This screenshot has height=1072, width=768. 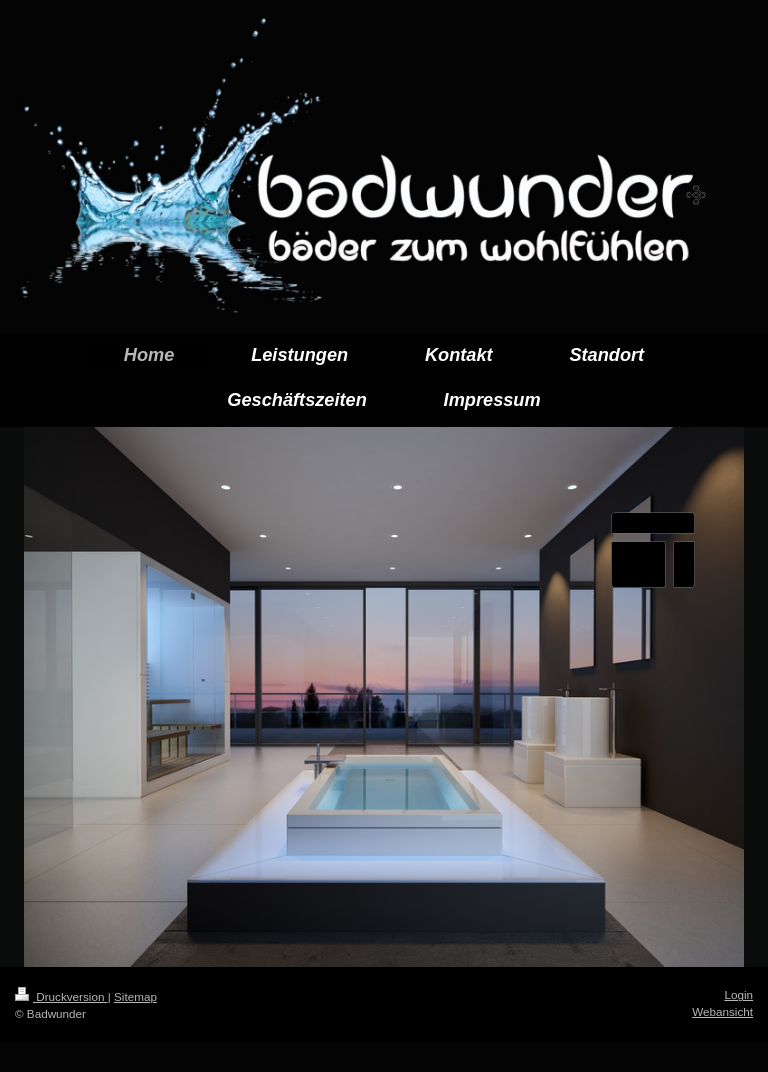 What do you see at coordinates (653, 550) in the screenshot?
I see `switch to grid layout view` at bounding box center [653, 550].